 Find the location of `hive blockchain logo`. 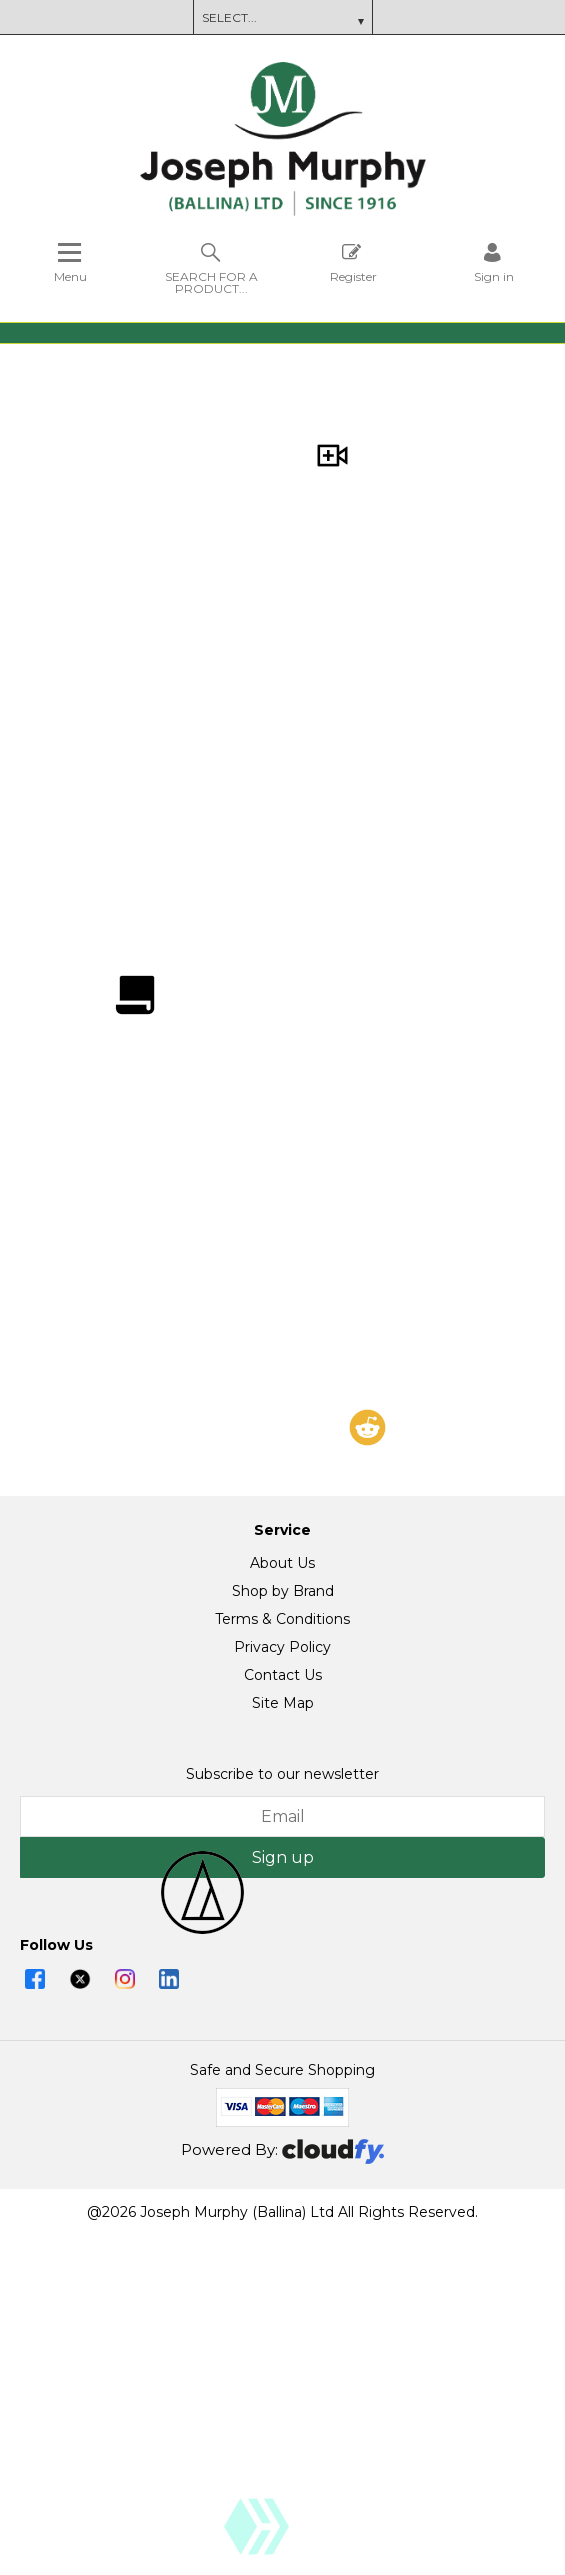

hive blockchain logo is located at coordinates (256, 2526).